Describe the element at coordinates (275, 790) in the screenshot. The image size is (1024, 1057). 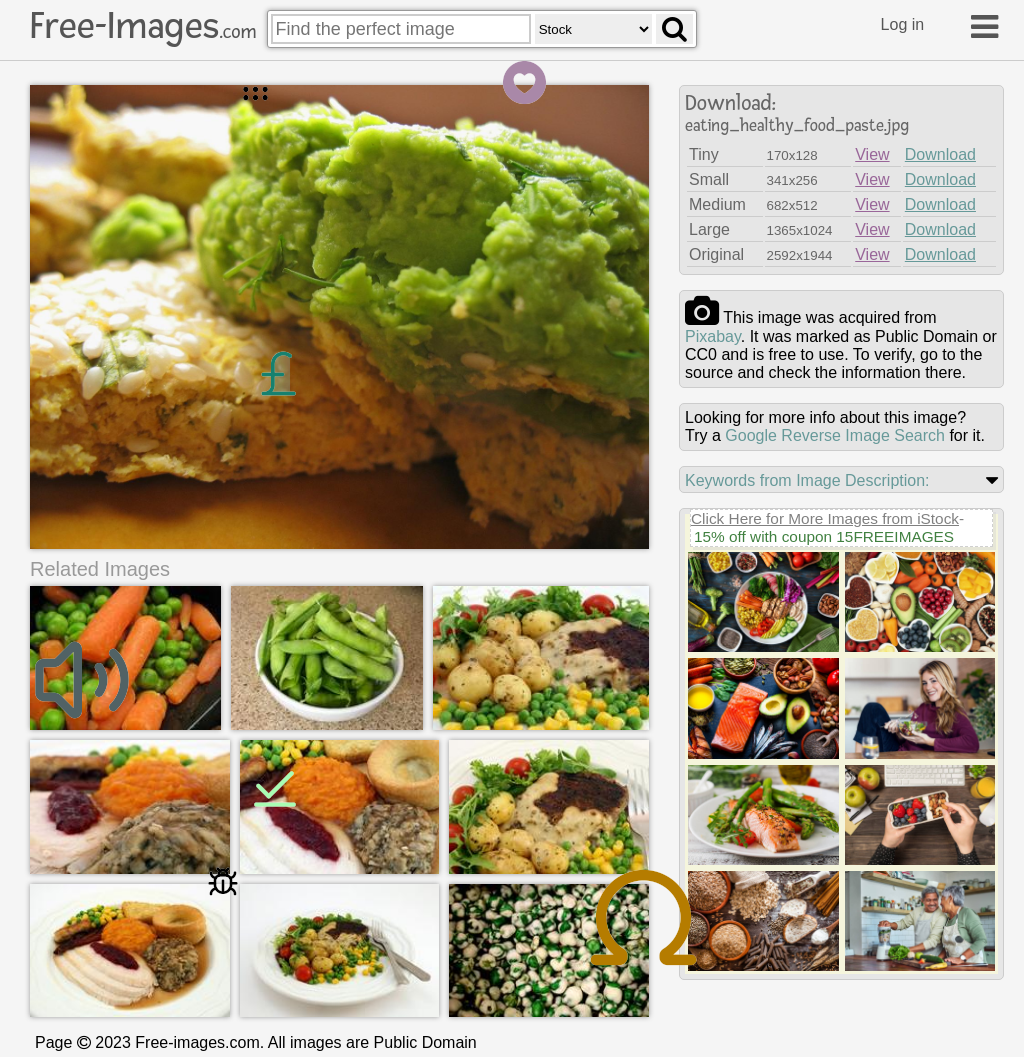
I see `confirm or submit an action` at that location.